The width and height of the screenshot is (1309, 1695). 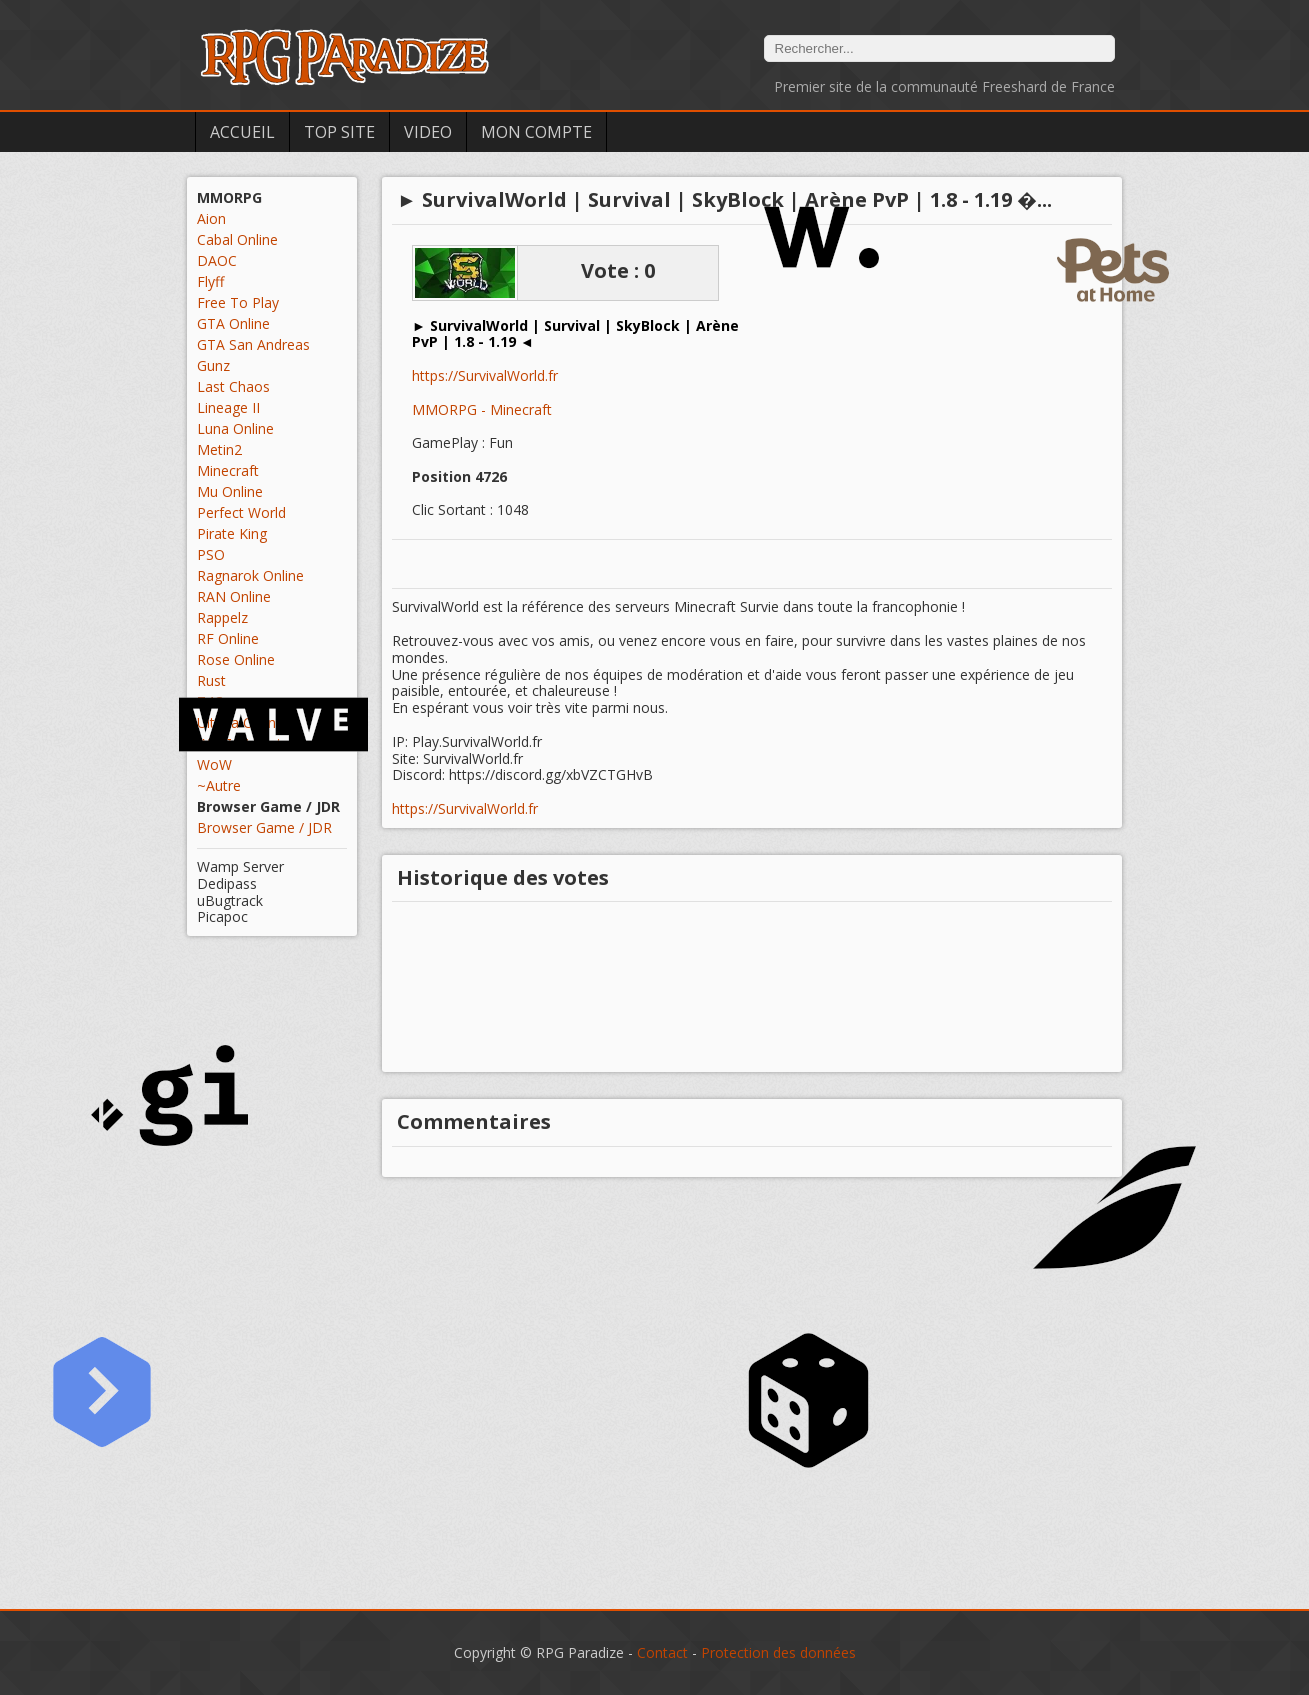 What do you see at coordinates (169, 1095) in the screenshot?
I see `visit gitignore.io website` at bounding box center [169, 1095].